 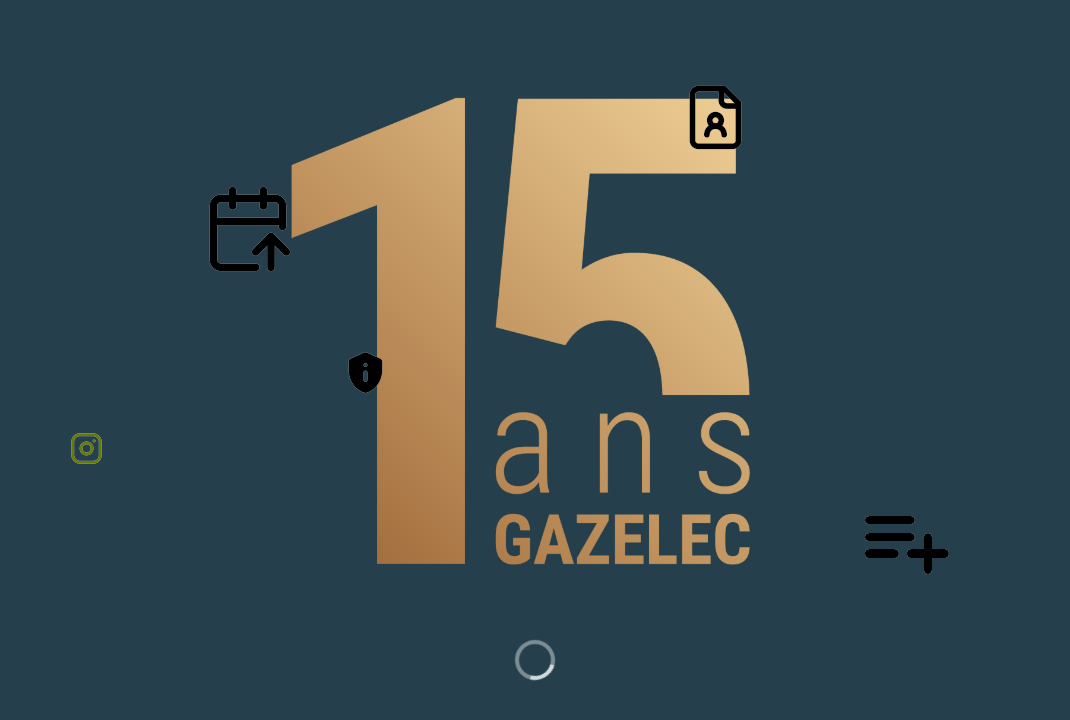 I want to click on add to playlist, so click(x=907, y=541).